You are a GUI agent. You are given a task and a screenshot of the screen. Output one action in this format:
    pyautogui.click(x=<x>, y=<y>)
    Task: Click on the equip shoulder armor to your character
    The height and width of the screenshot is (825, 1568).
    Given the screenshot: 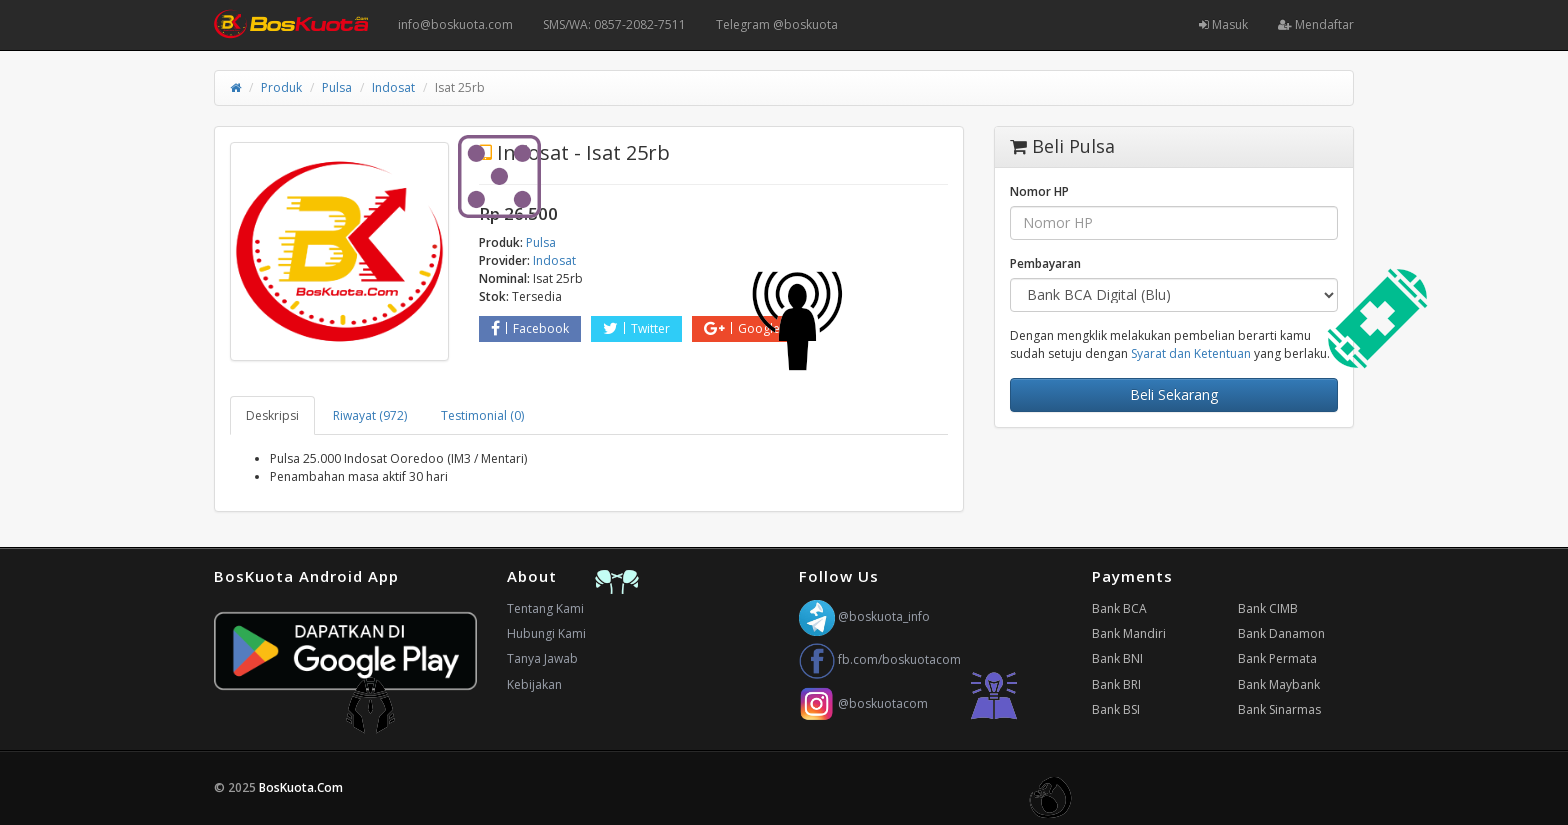 What is the action you would take?
    pyautogui.click(x=617, y=582)
    